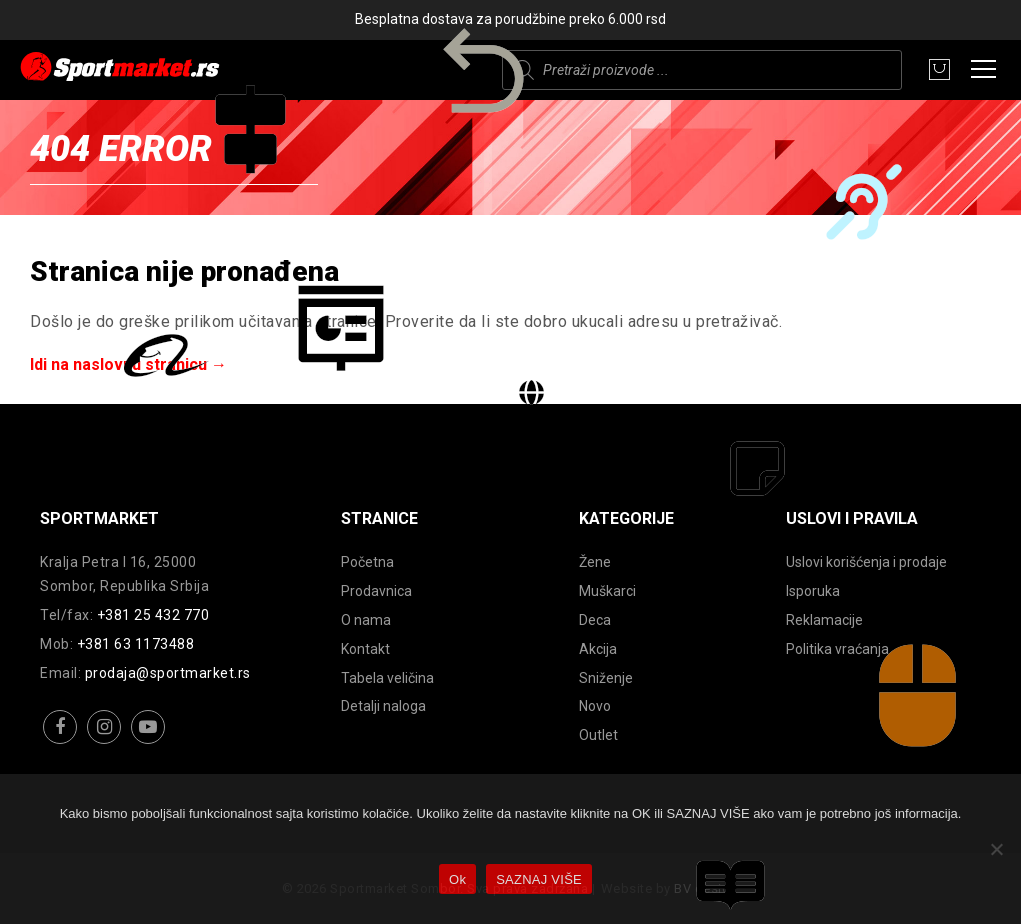 The image size is (1021, 924). I want to click on indicates deaf or hard of hearing accessibility option, so click(864, 202).